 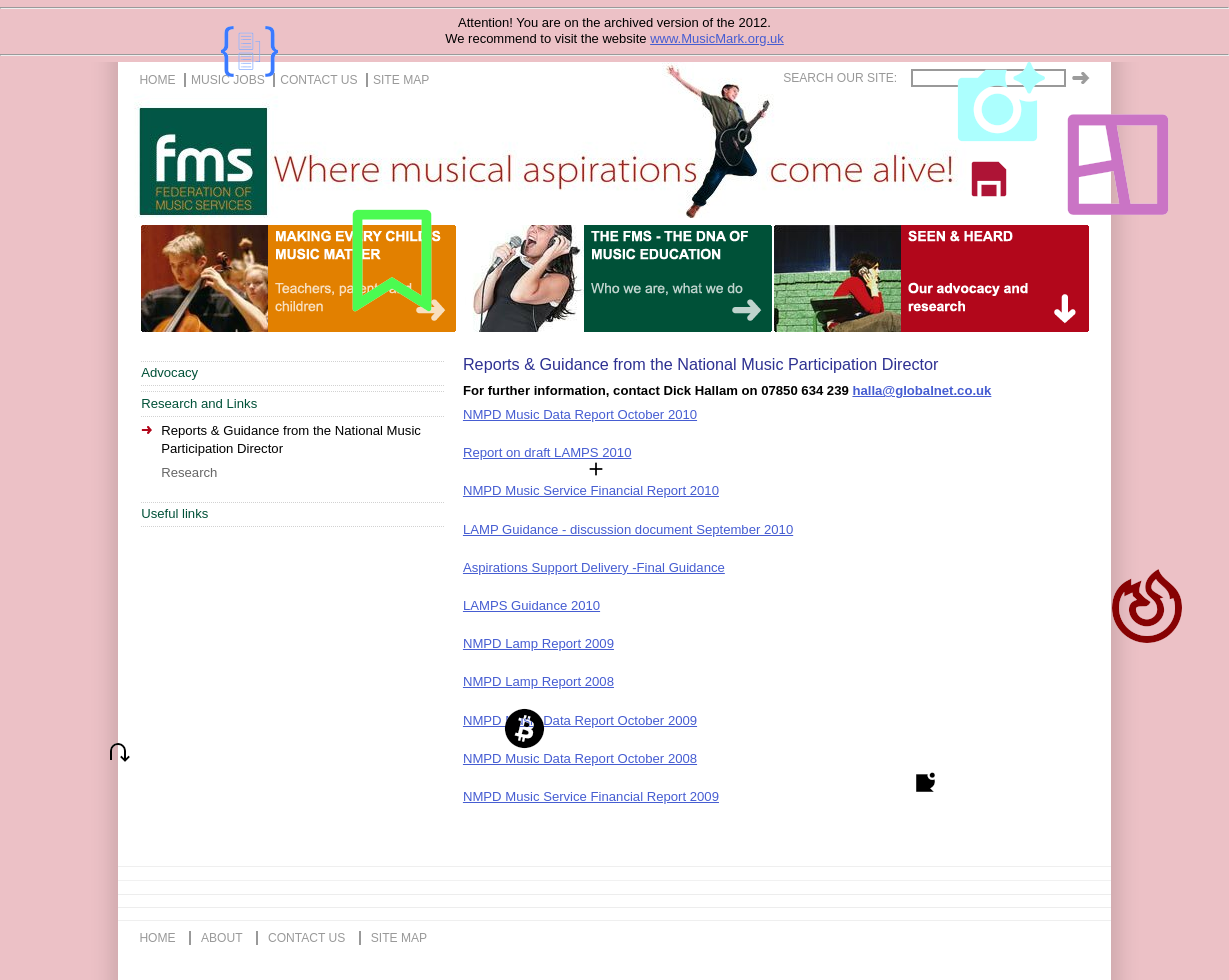 What do you see at coordinates (596, 469) in the screenshot?
I see `add a new item` at bounding box center [596, 469].